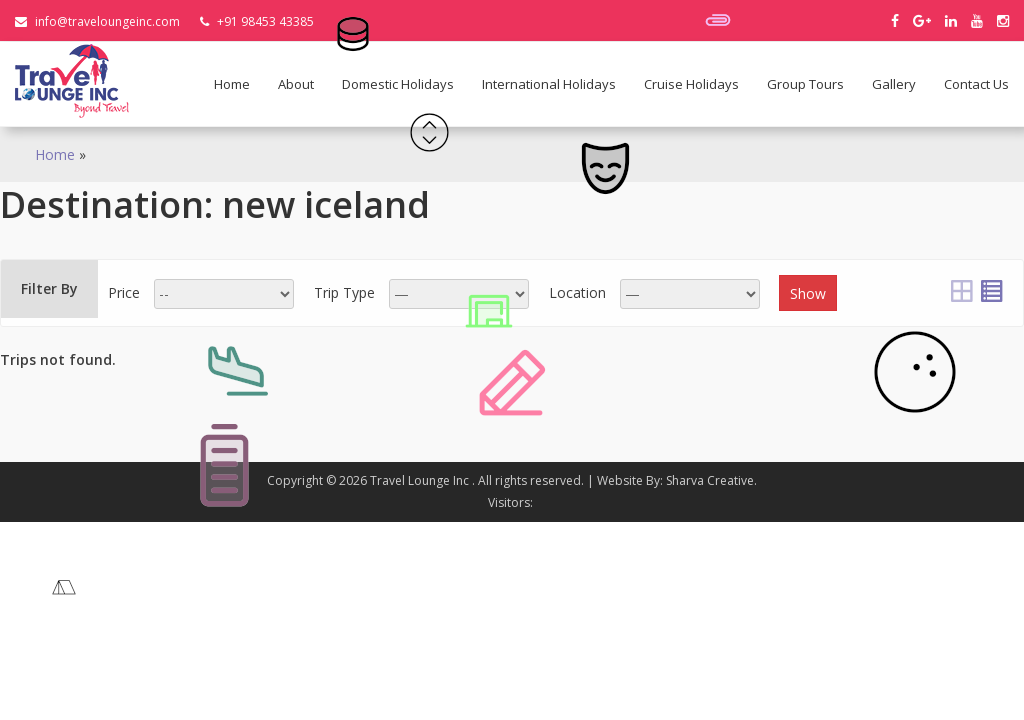  What do you see at coordinates (718, 20) in the screenshot?
I see `attach a file to your message` at bounding box center [718, 20].